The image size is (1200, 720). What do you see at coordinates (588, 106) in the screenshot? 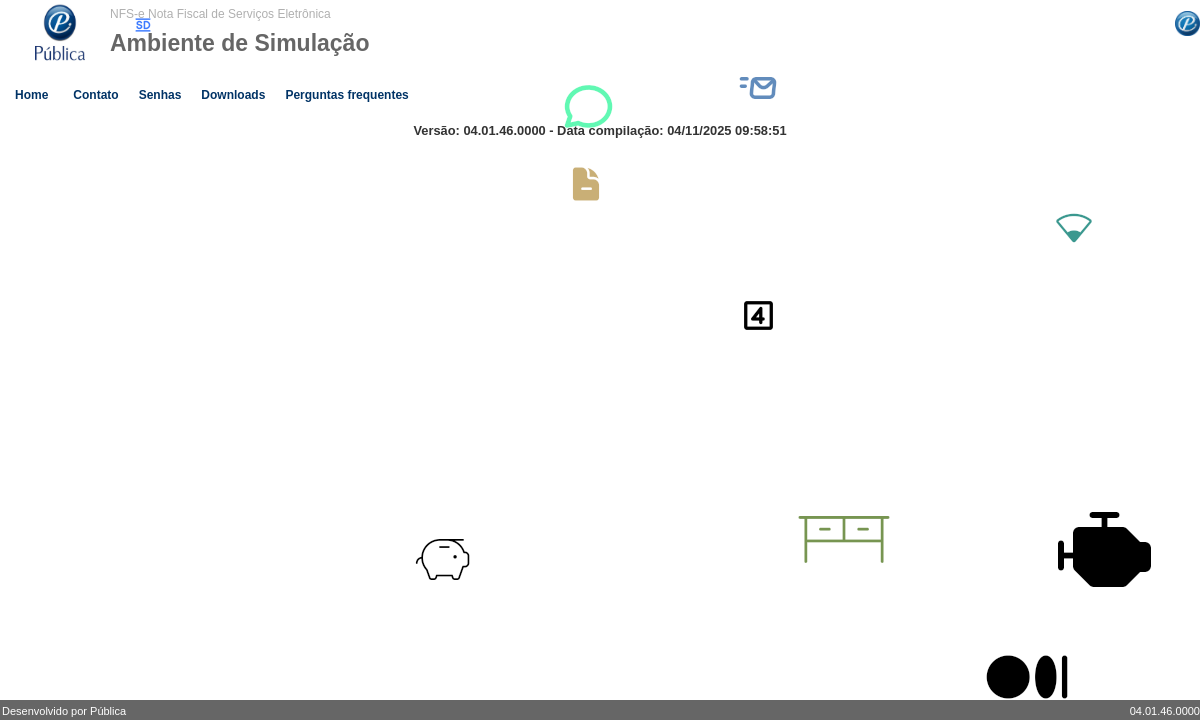
I see `open messaging or chat` at bounding box center [588, 106].